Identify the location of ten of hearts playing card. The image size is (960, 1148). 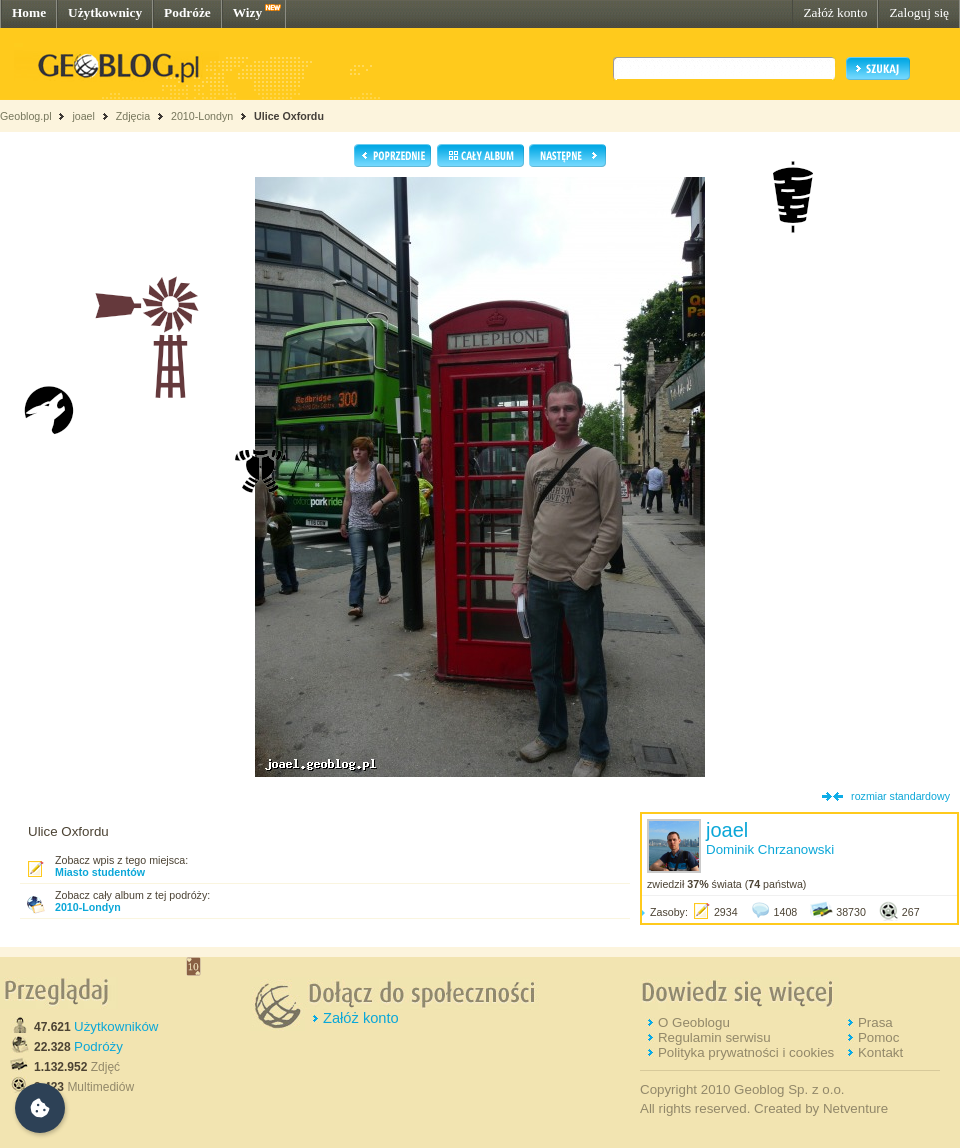
(193, 966).